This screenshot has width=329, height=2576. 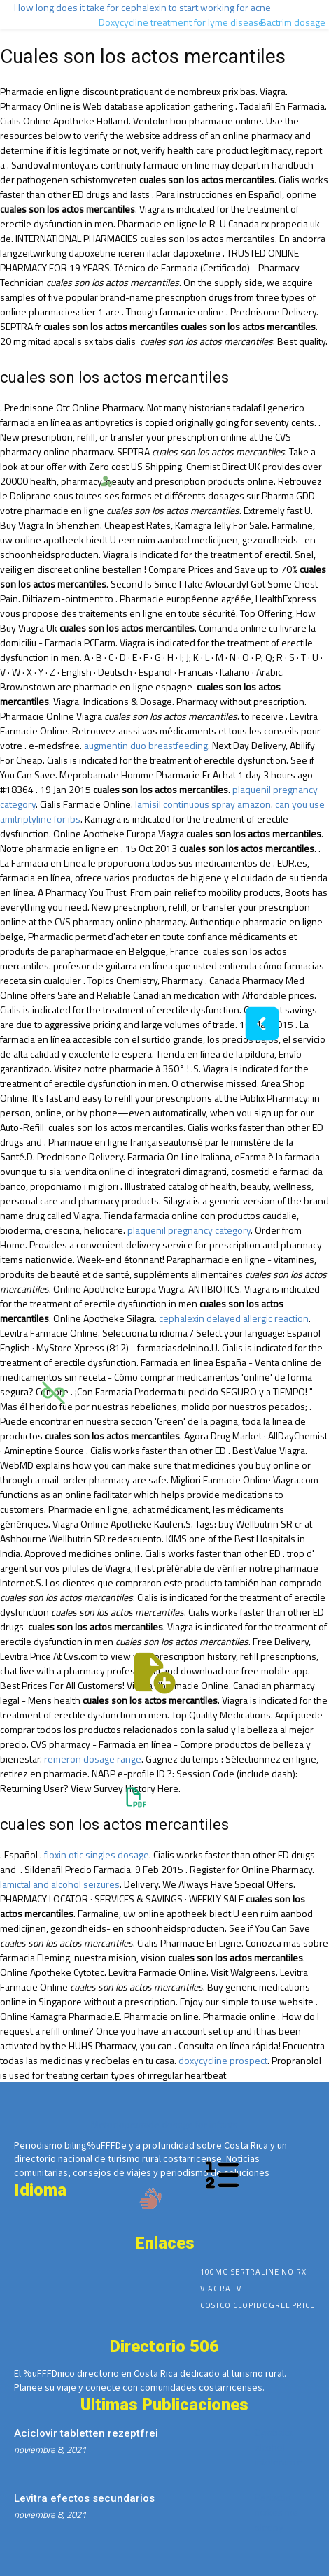 What do you see at coordinates (106, 481) in the screenshot?
I see `access user privacy and security settings` at bounding box center [106, 481].